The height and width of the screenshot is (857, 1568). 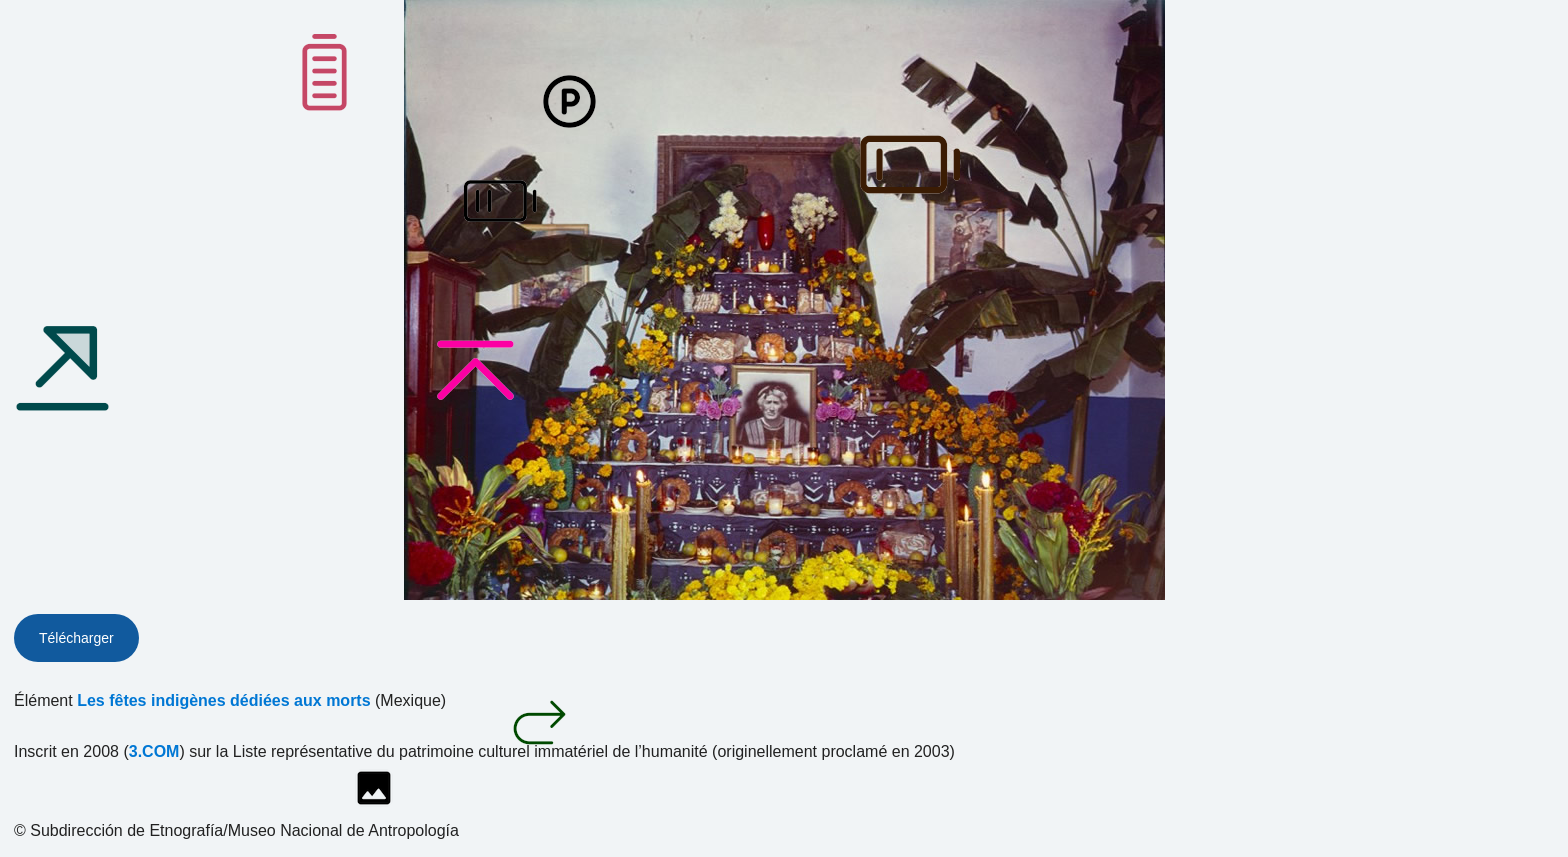 What do you see at coordinates (499, 201) in the screenshot?
I see `indicates medium battery level` at bounding box center [499, 201].